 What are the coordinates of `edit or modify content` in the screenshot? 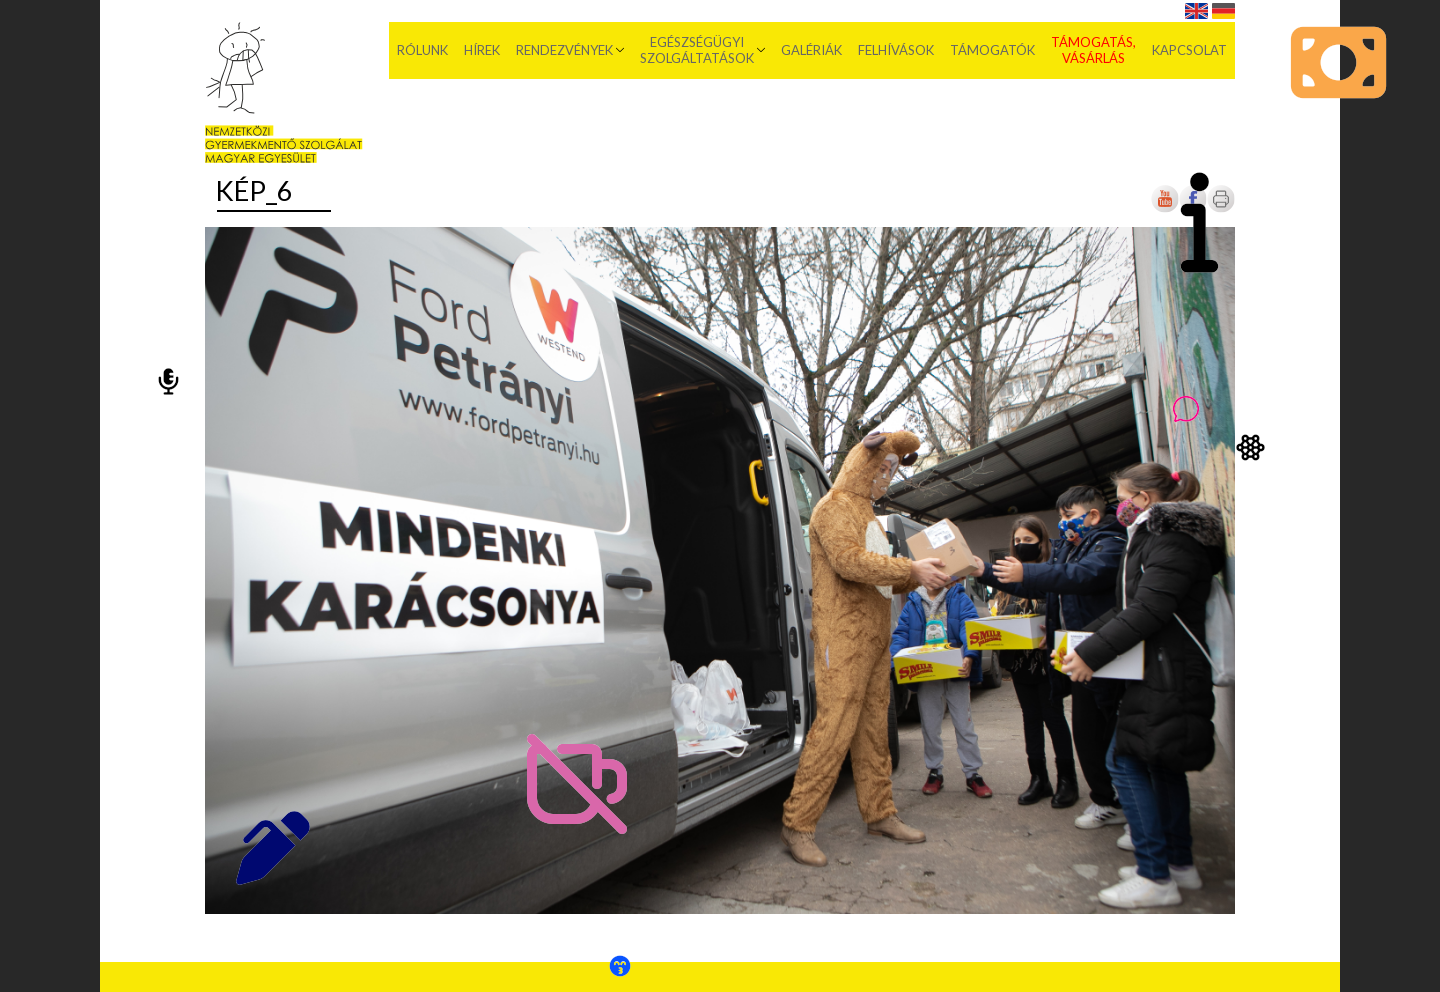 It's located at (273, 848).